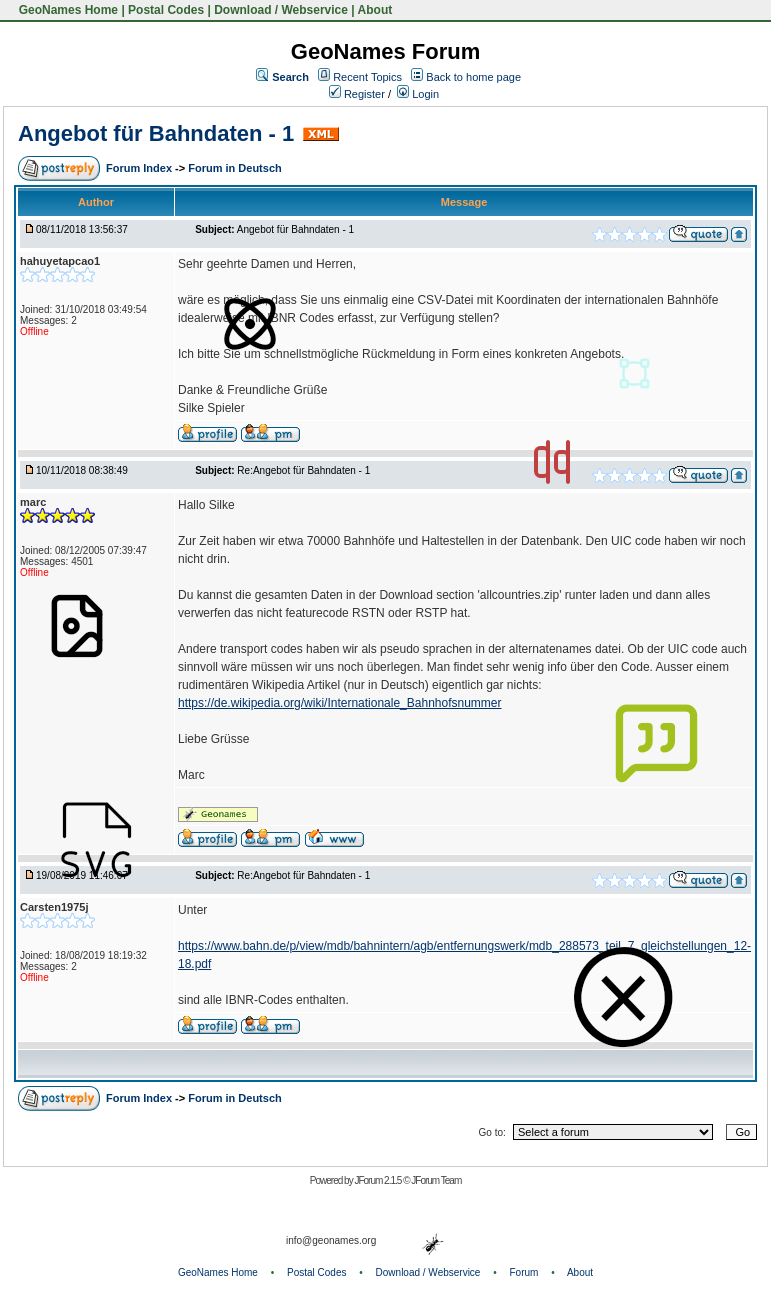 The height and width of the screenshot is (1299, 771). Describe the element at coordinates (97, 843) in the screenshot. I see `open an SVG file` at that location.